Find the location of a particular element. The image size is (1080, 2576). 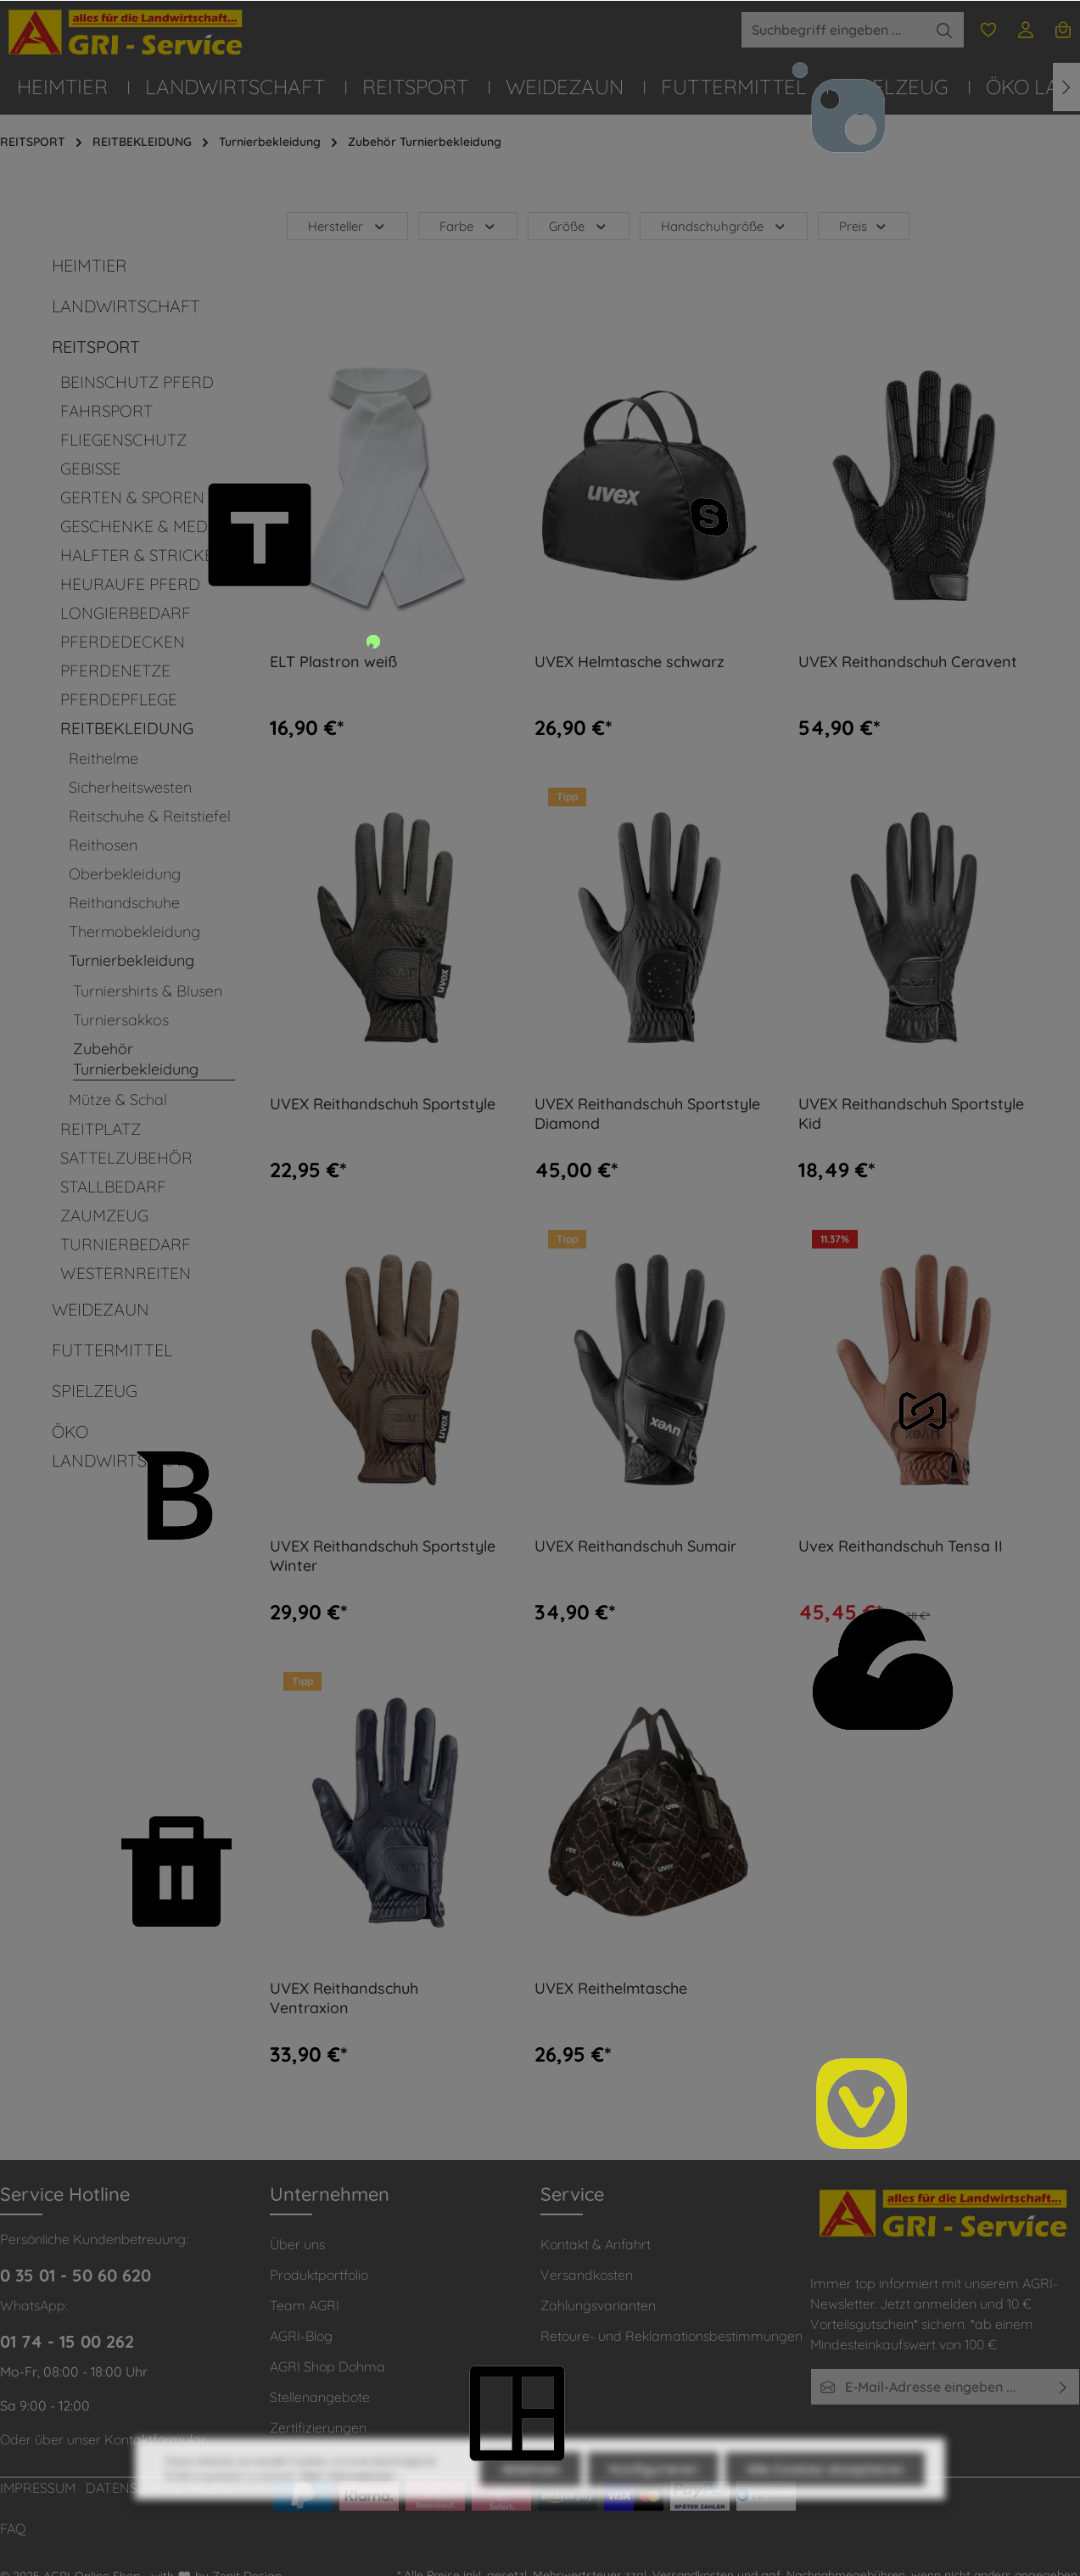

nuget package manager logo is located at coordinates (838, 107).